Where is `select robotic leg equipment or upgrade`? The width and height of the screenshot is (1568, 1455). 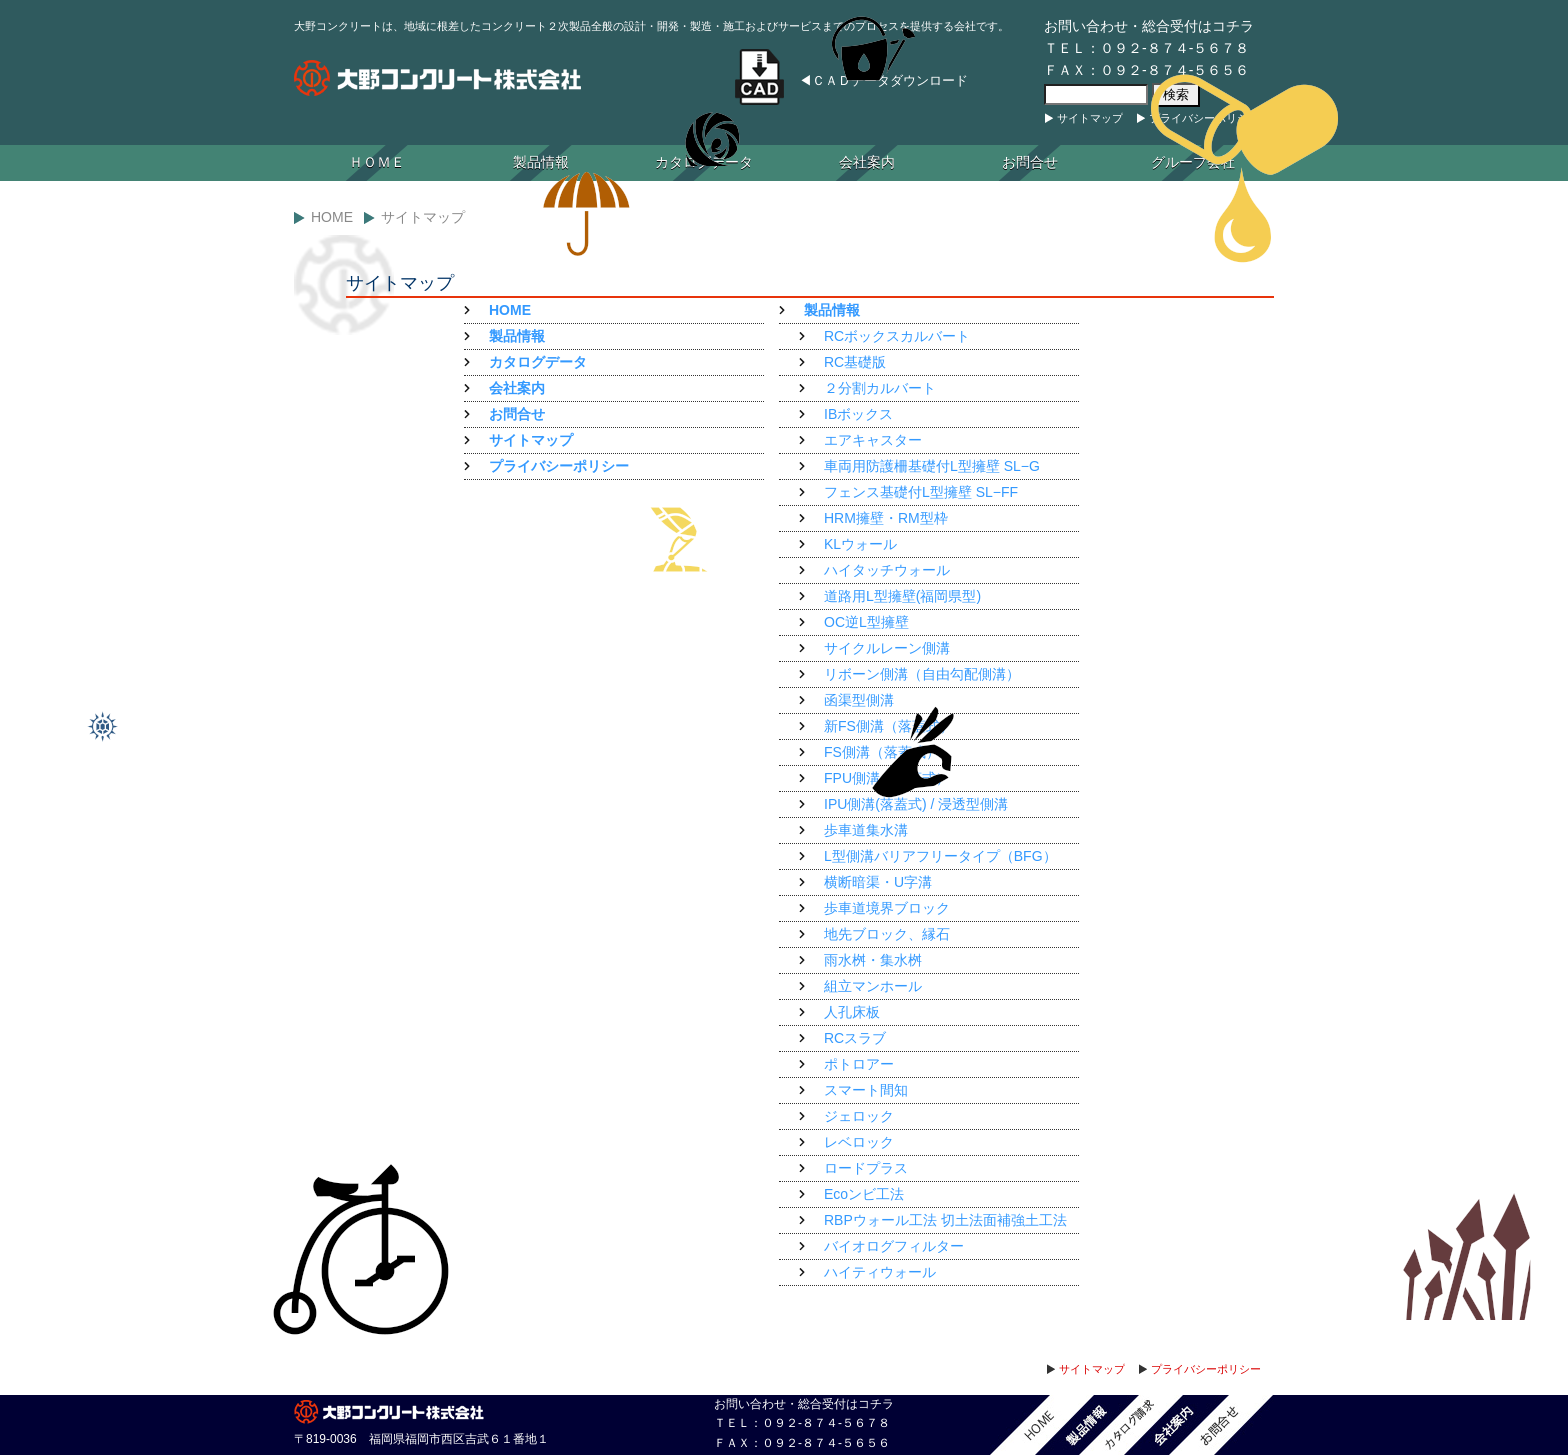 select robotic leg equipment or upgrade is located at coordinates (679, 540).